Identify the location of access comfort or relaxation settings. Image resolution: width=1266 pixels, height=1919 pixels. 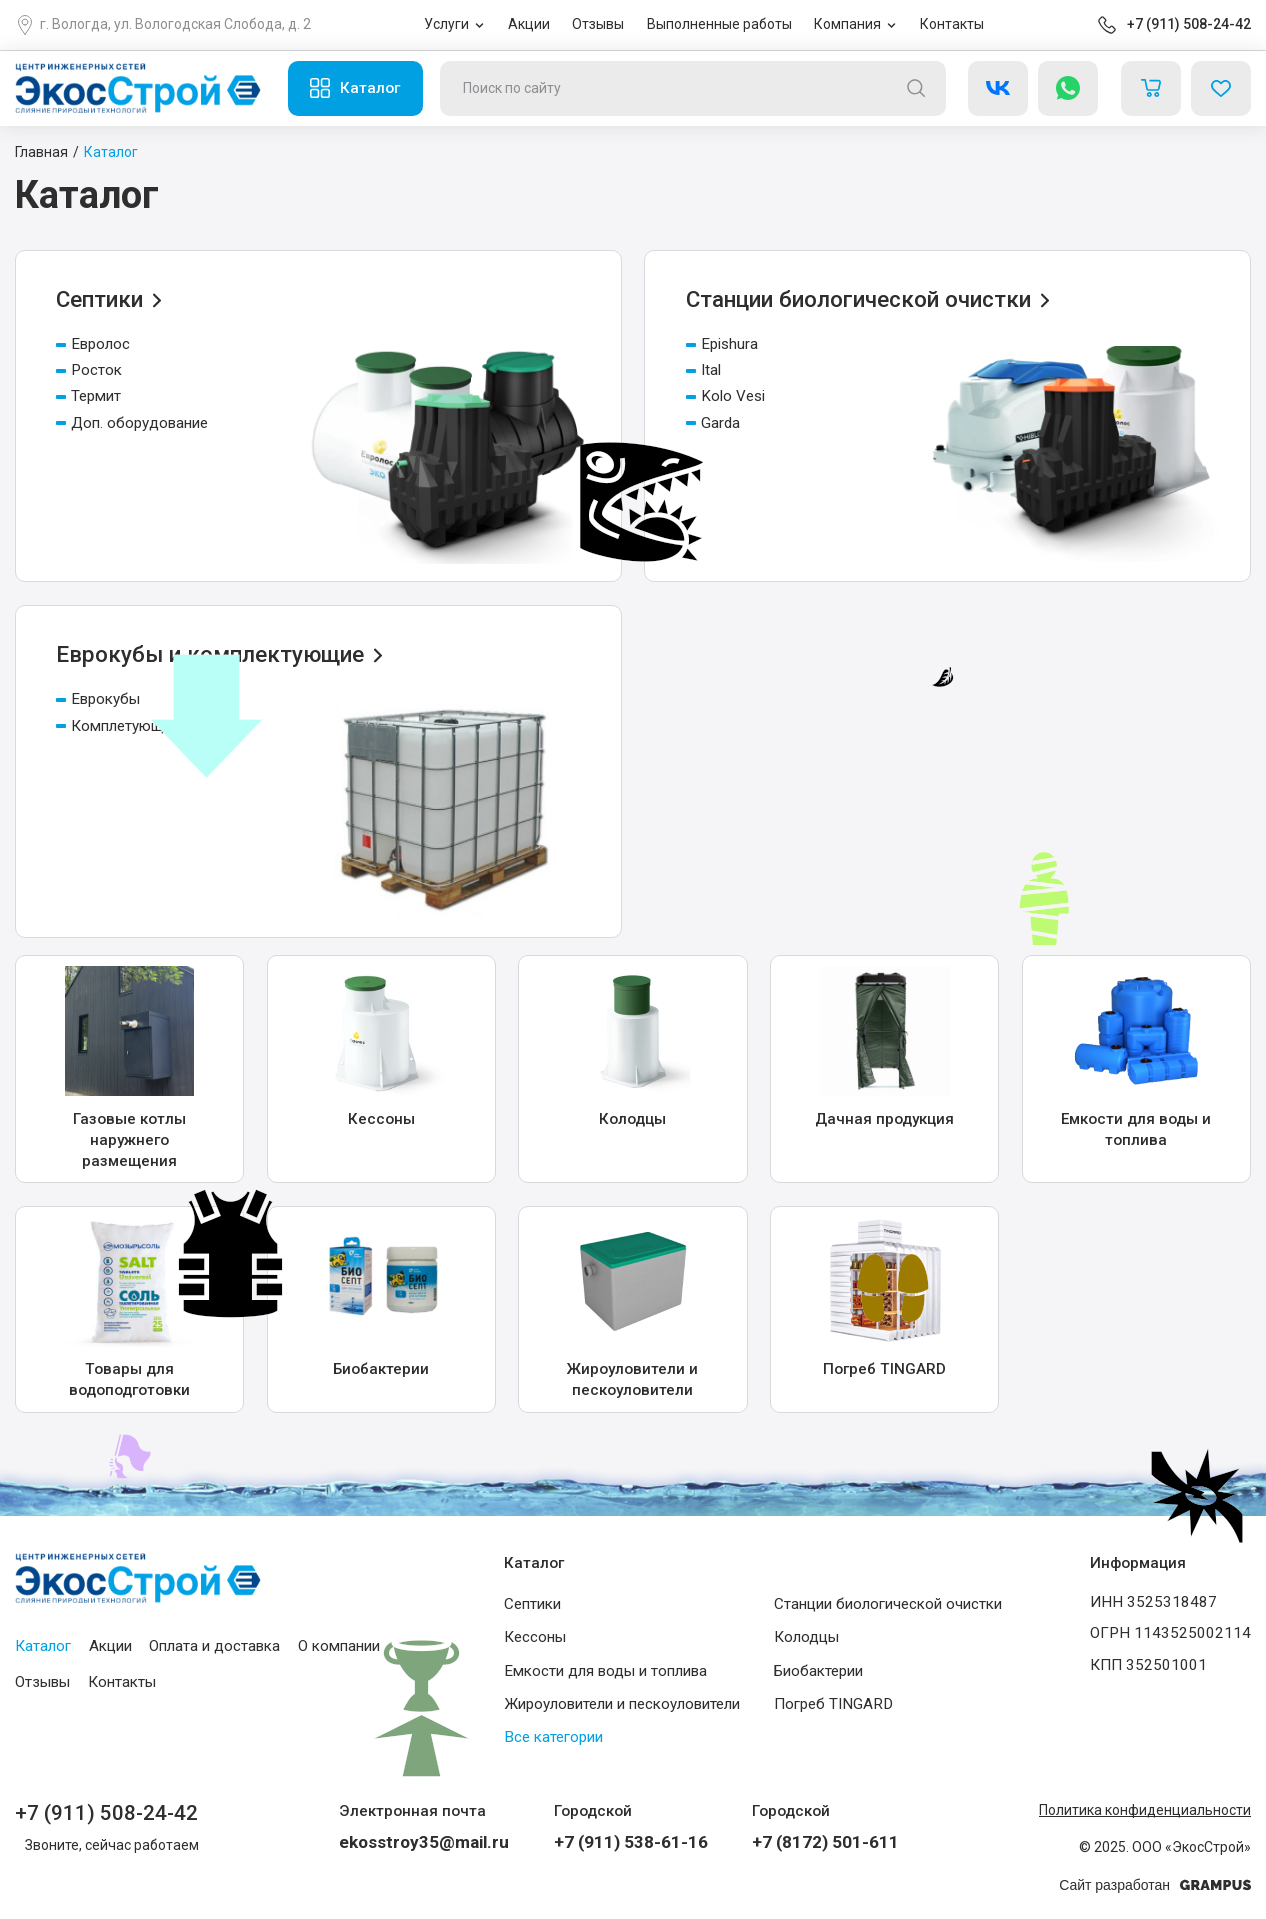
(893, 1287).